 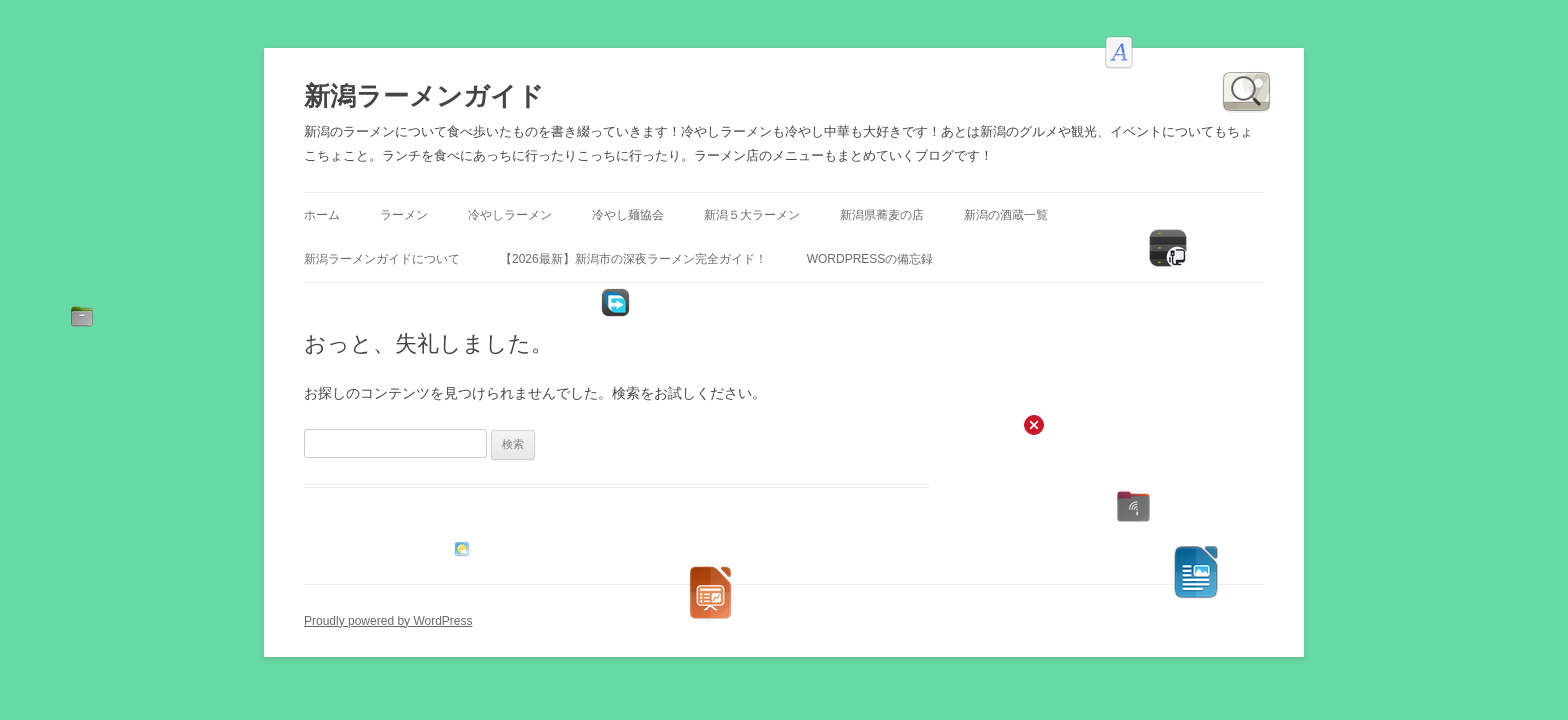 I want to click on open free download manager app, so click(x=615, y=302).